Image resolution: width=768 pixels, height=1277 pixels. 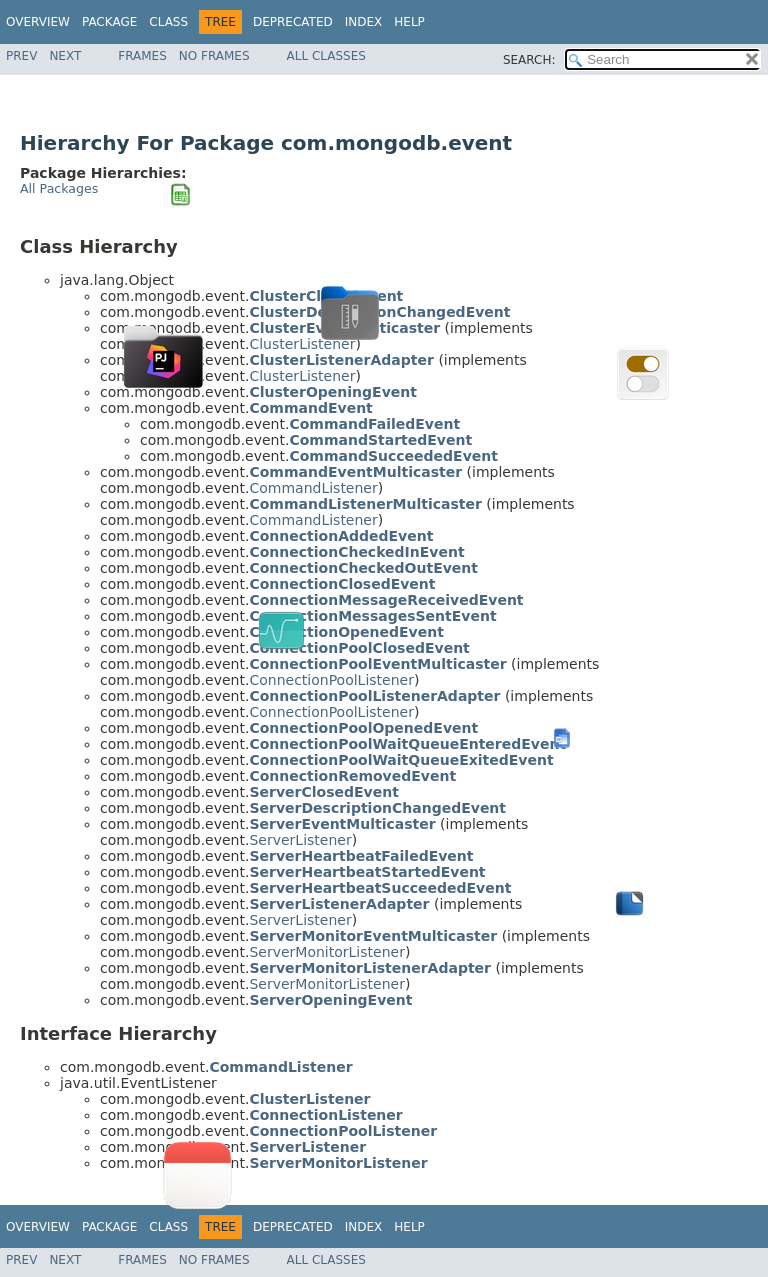 What do you see at coordinates (643, 374) in the screenshot?
I see `open system settings or preferences` at bounding box center [643, 374].